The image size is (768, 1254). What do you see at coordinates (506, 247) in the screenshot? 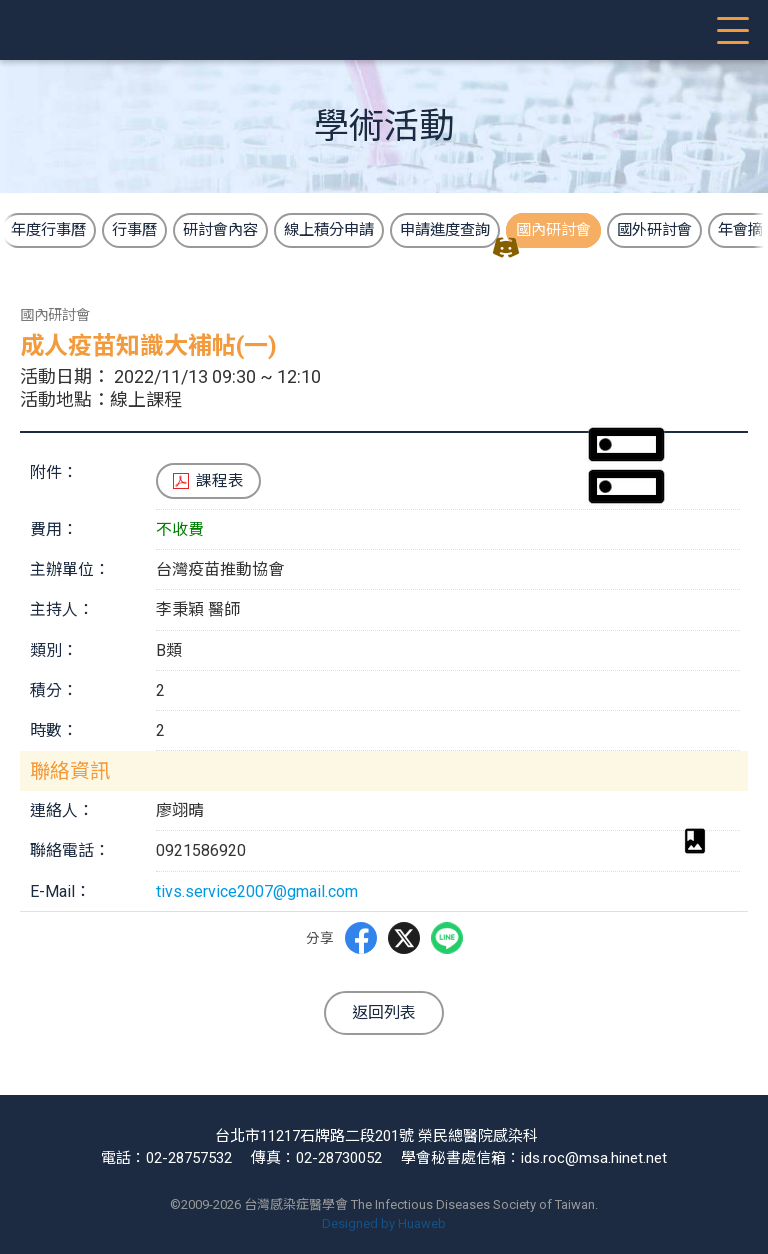
I see `open Discord app` at bounding box center [506, 247].